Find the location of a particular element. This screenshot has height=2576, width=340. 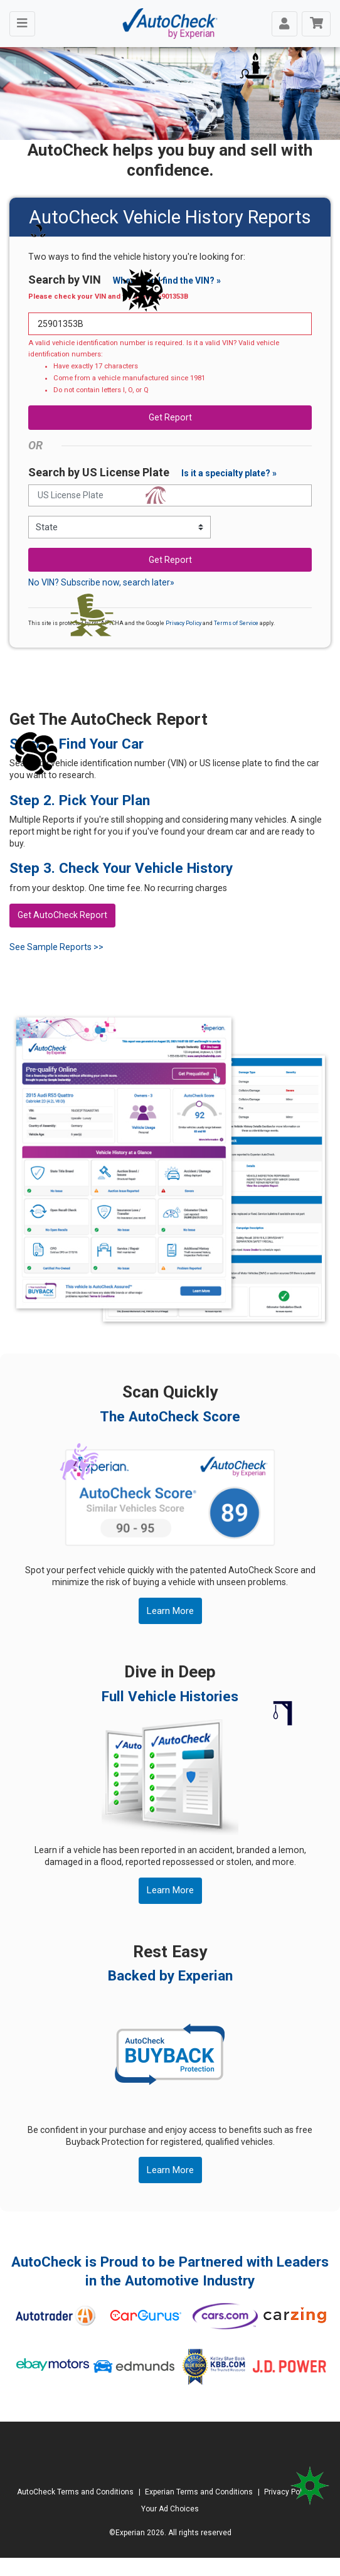

hangman game or word guessing puzzle is located at coordinates (282, 1713).